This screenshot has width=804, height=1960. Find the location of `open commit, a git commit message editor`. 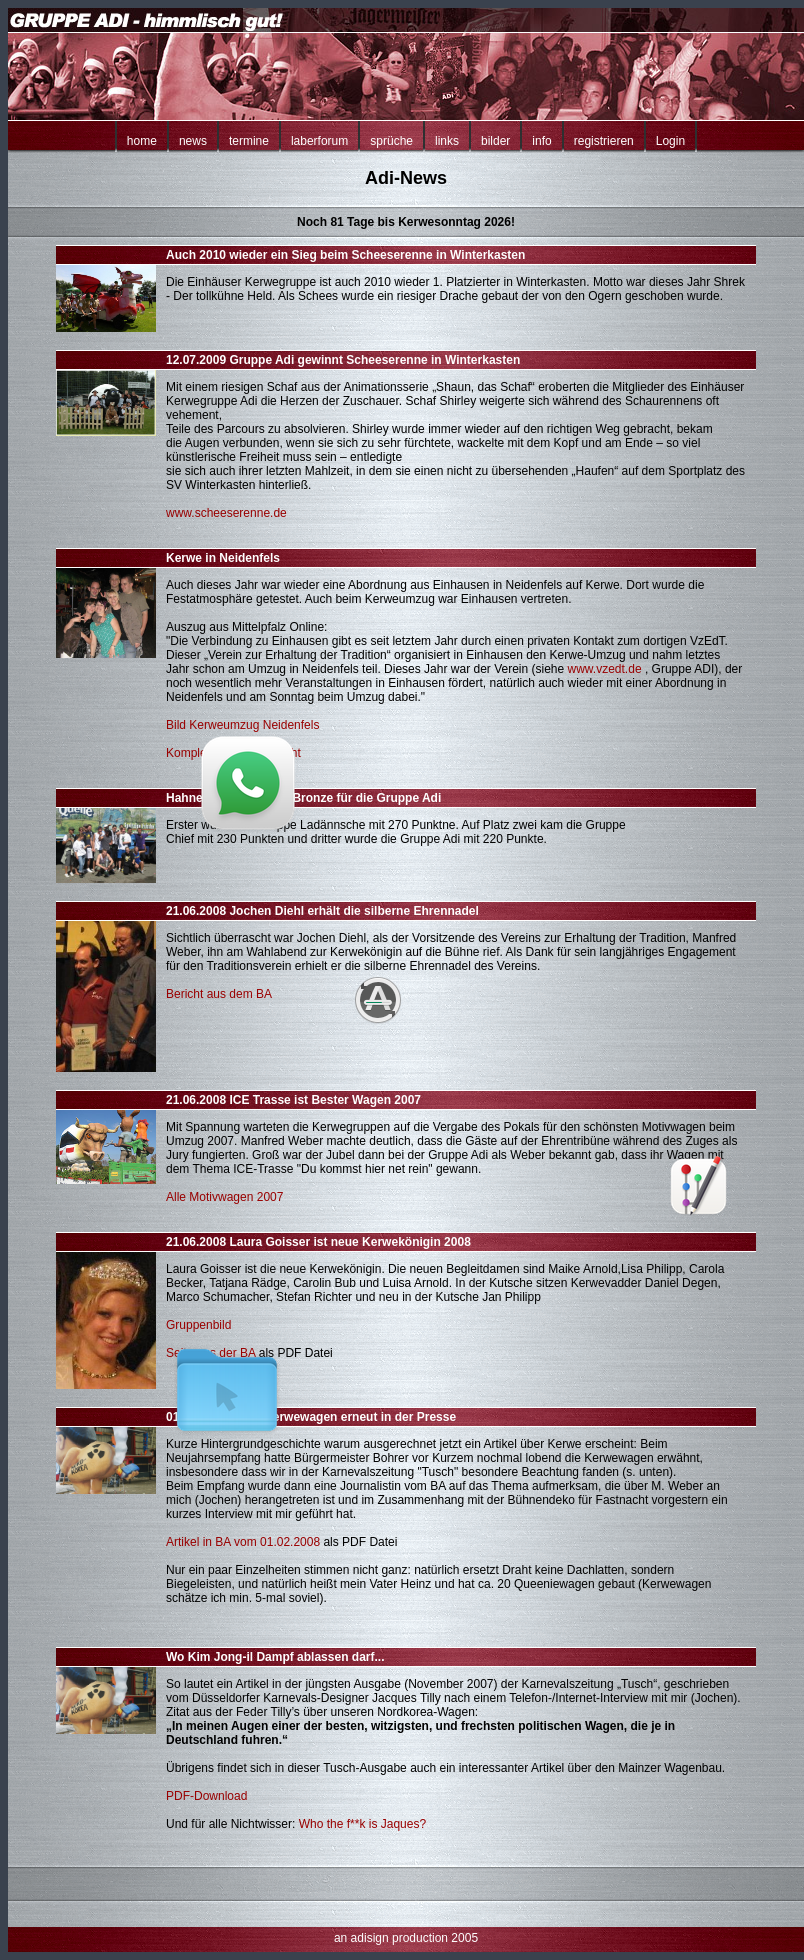

open commit, a git commit message editor is located at coordinates (698, 1186).